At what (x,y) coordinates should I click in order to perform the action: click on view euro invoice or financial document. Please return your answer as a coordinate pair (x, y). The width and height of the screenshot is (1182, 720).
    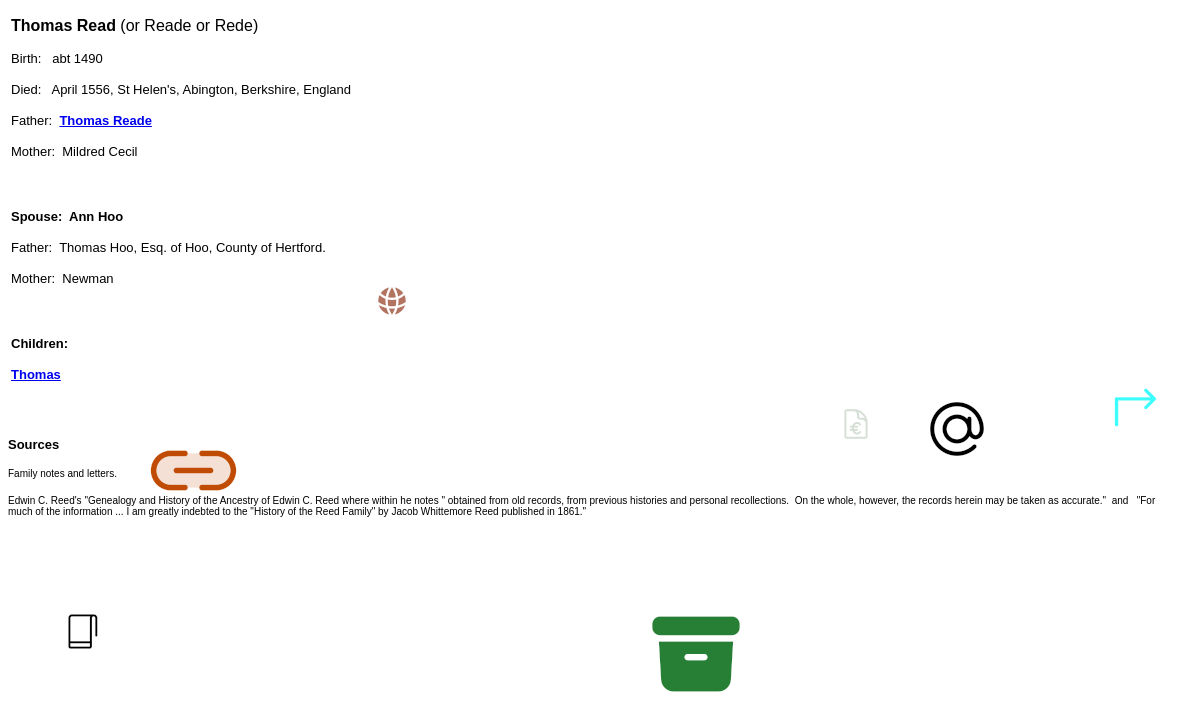
    Looking at the image, I should click on (856, 424).